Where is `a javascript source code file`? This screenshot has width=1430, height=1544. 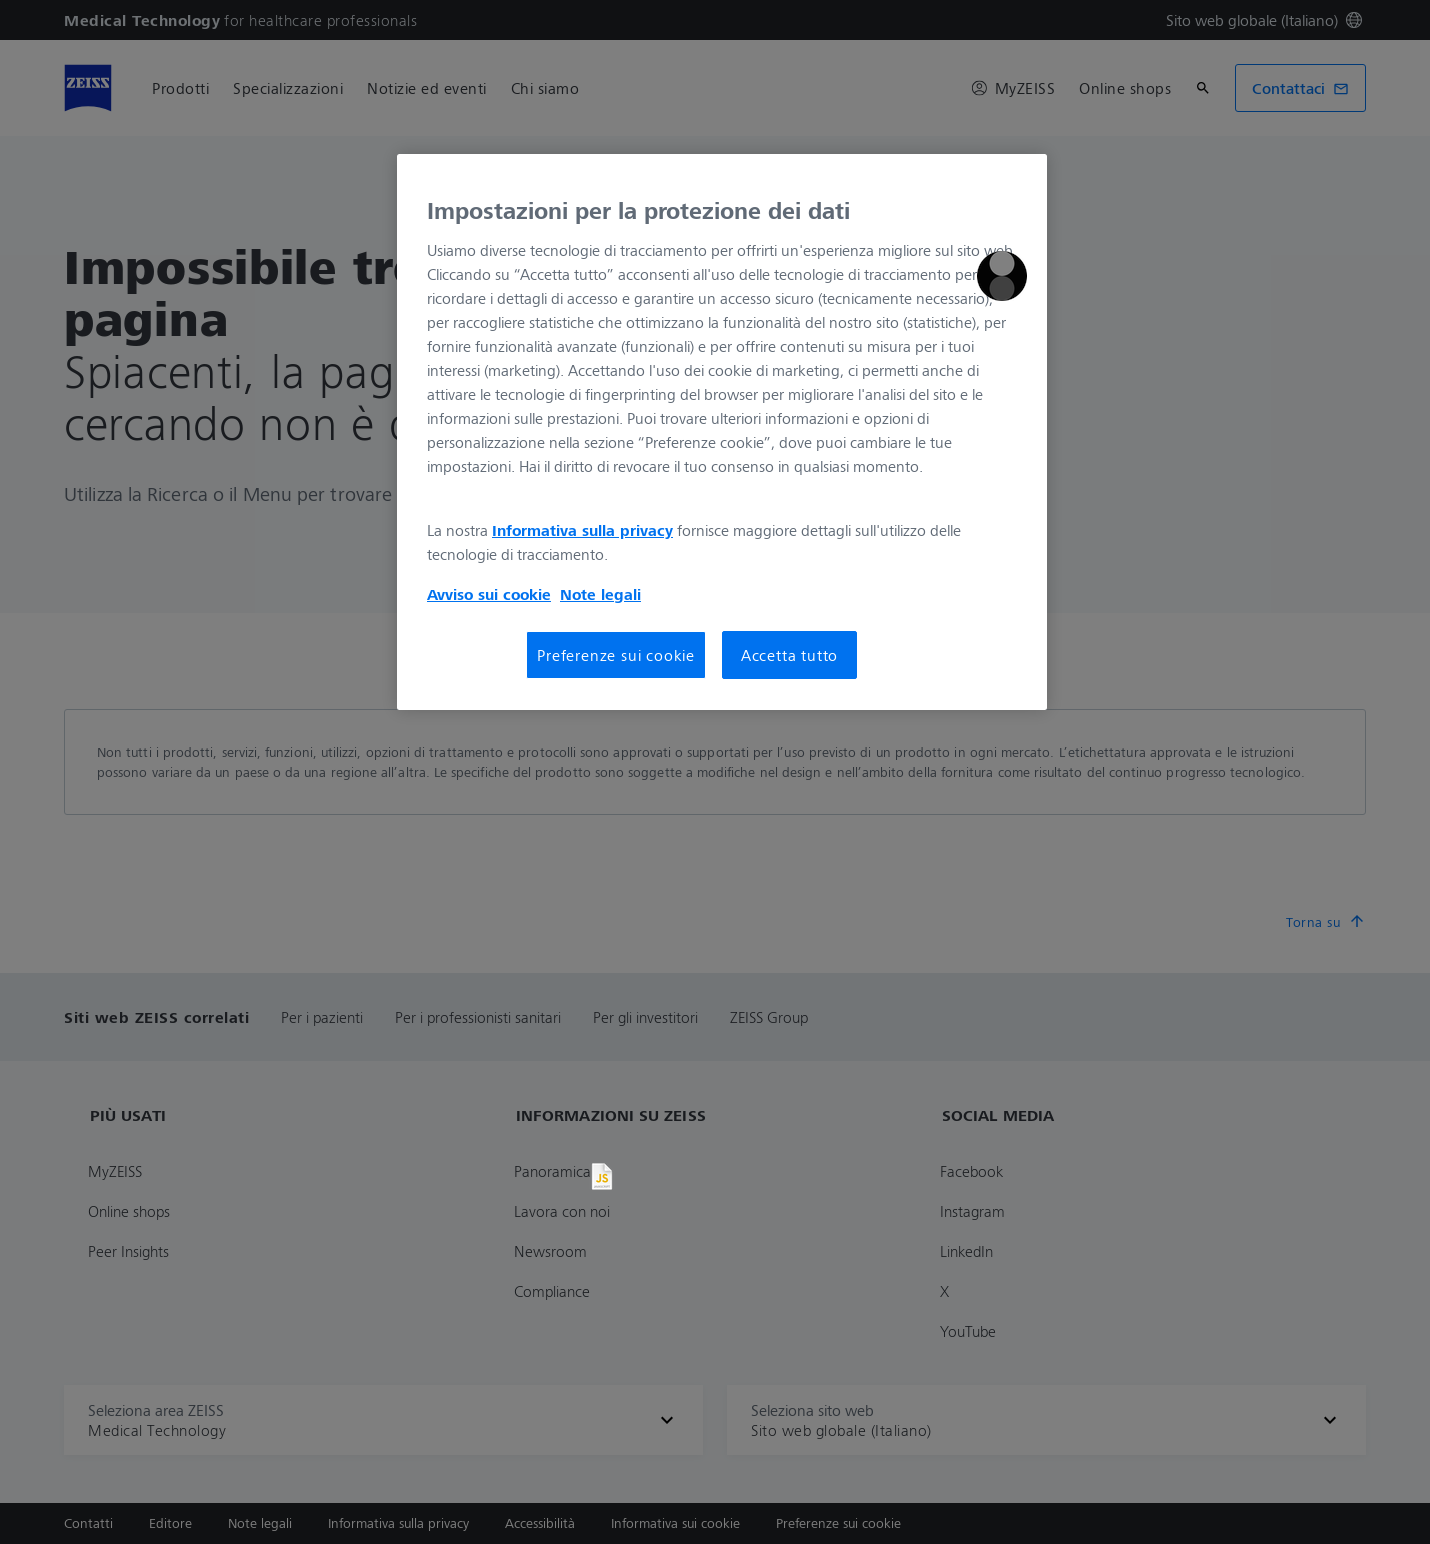
a javascript source code file is located at coordinates (602, 1177).